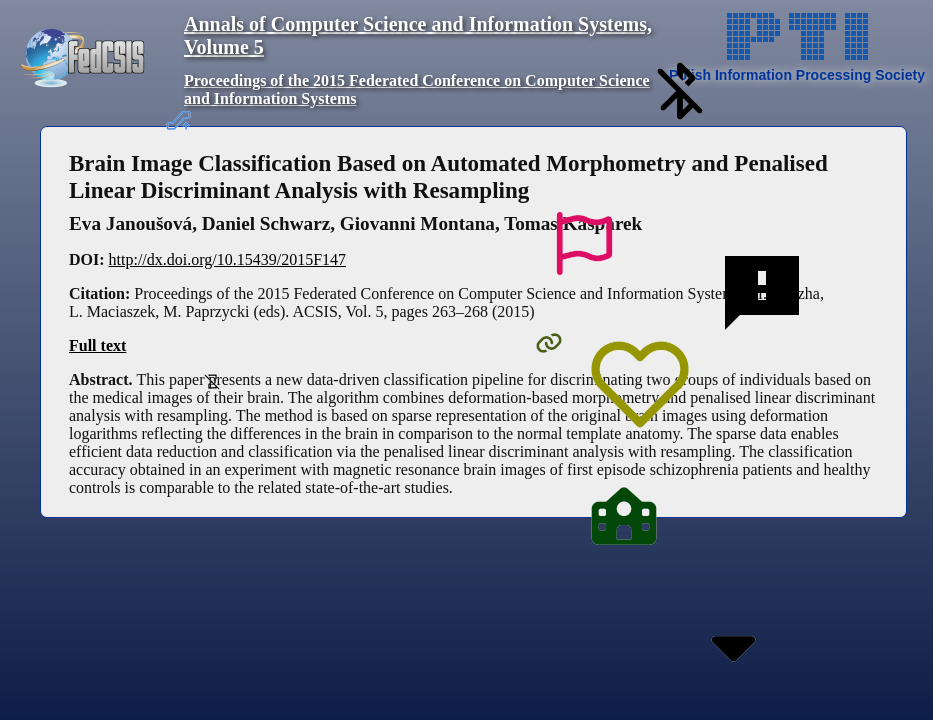 The height and width of the screenshot is (720, 933). Describe the element at coordinates (584, 243) in the screenshot. I see `flag or bookmark this item` at that location.